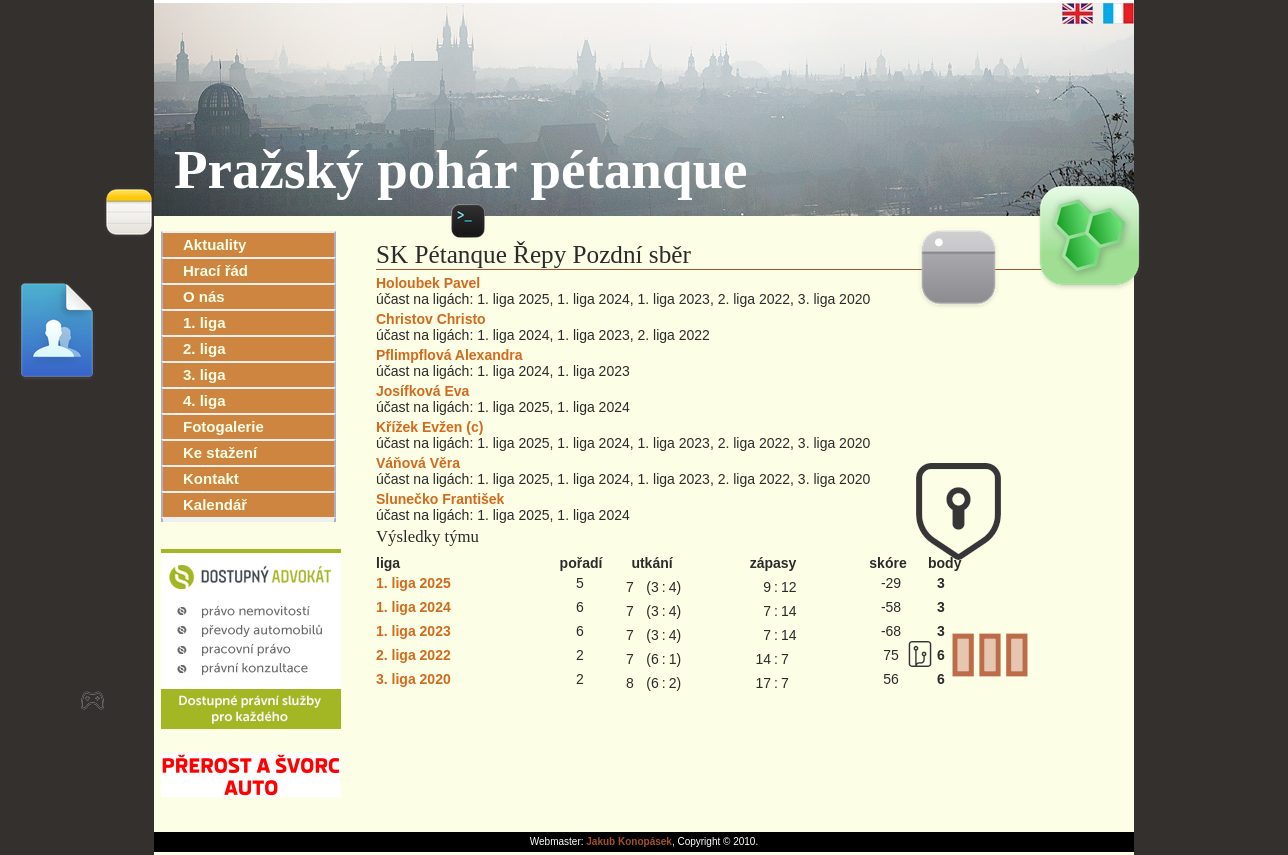  I want to click on open ghex hex editor application, so click(1089, 235).